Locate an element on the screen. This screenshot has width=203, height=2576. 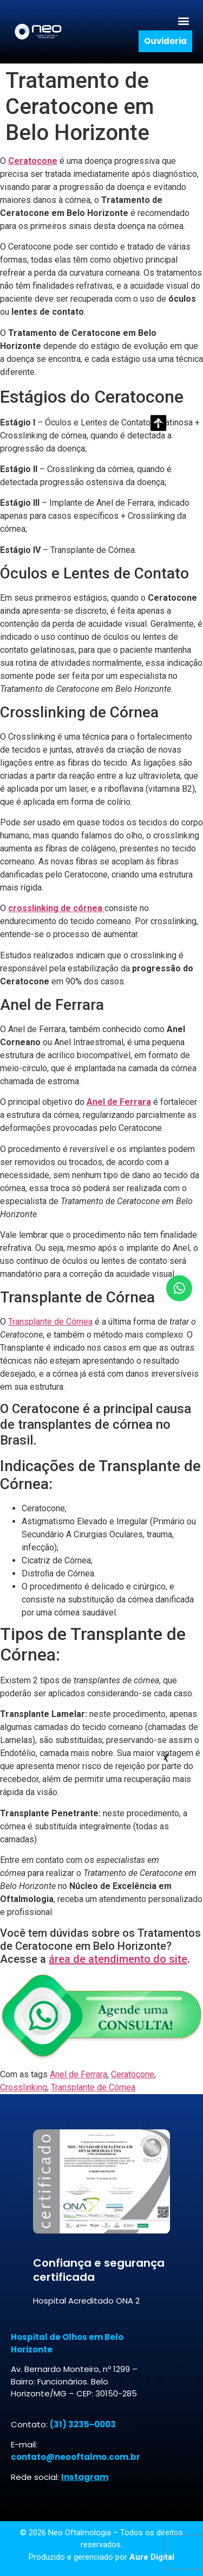
upload a file or document is located at coordinates (158, 423).